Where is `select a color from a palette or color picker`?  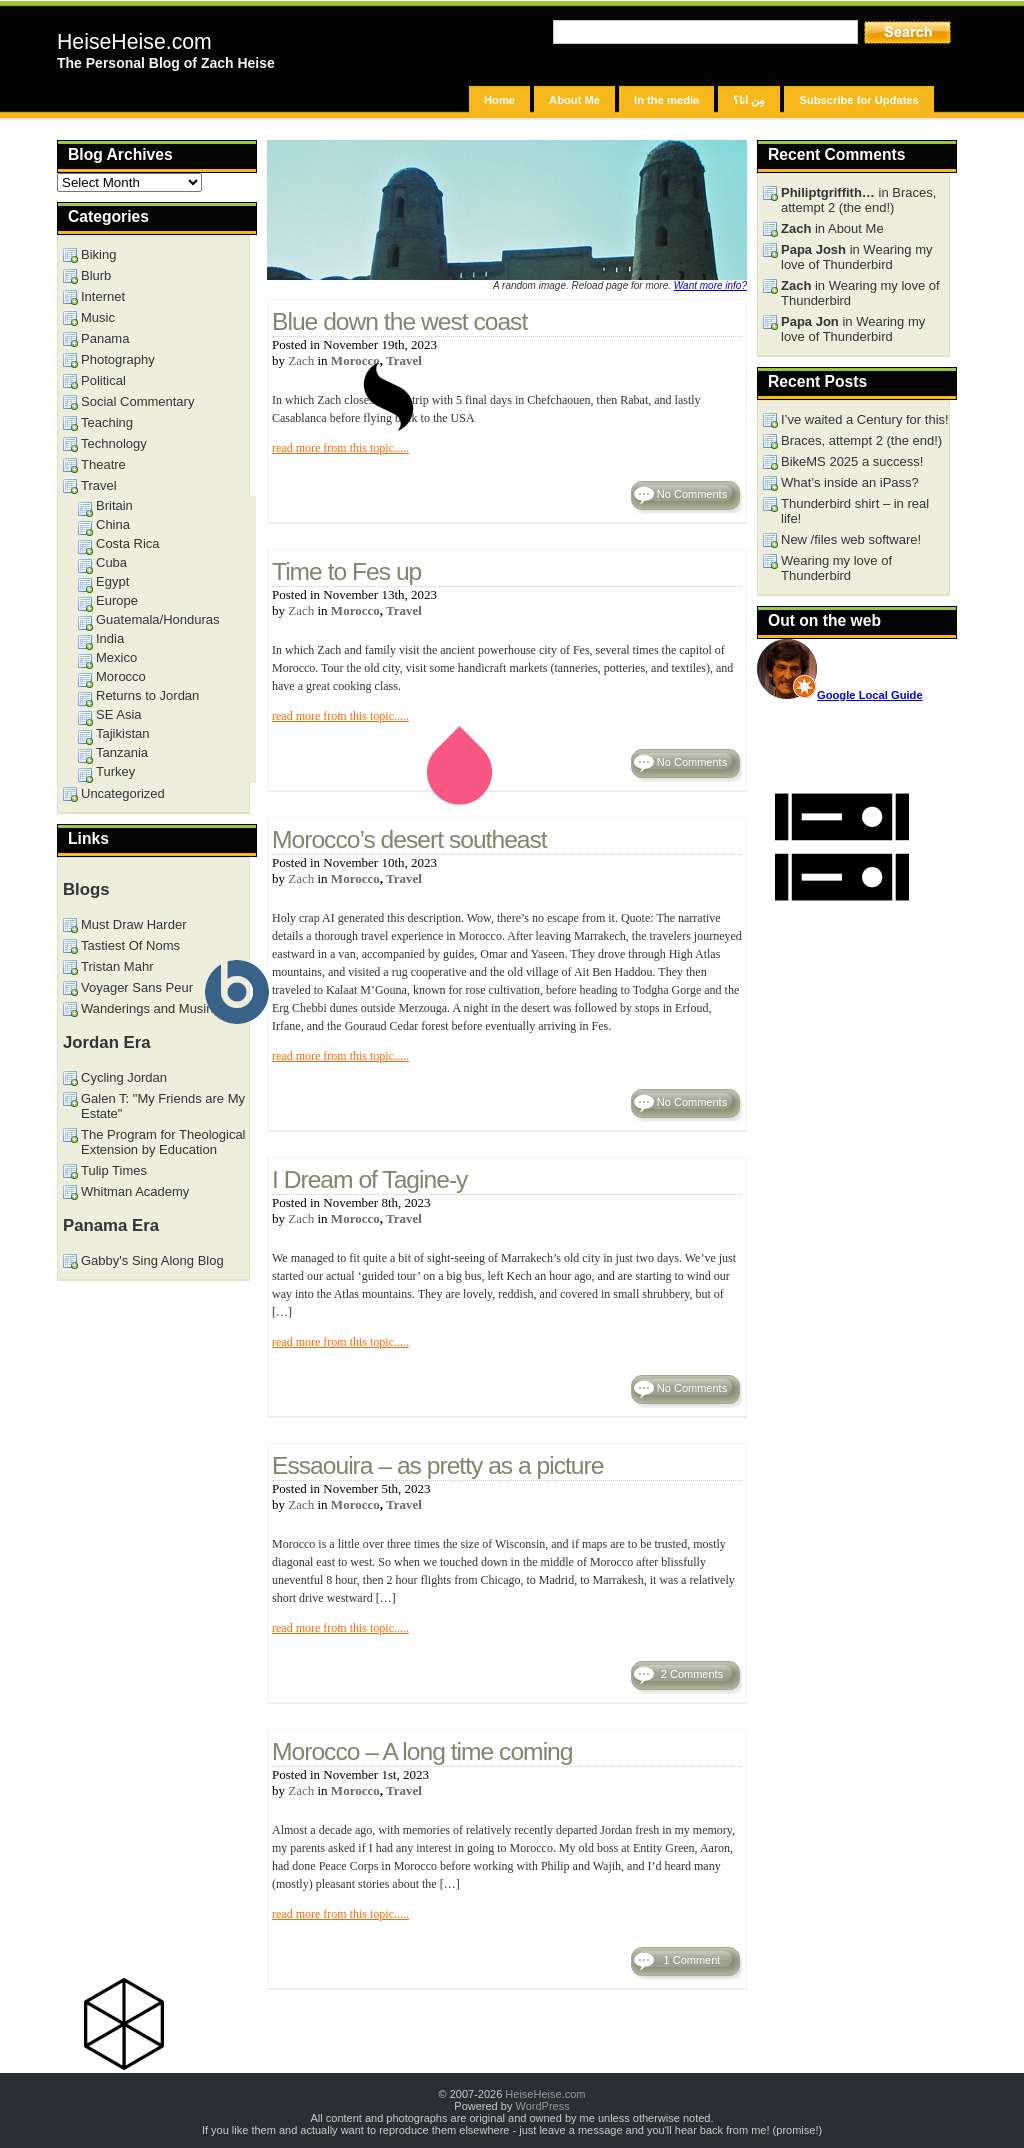 select a color from a palette or color picker is located at coordinates (459, 768).